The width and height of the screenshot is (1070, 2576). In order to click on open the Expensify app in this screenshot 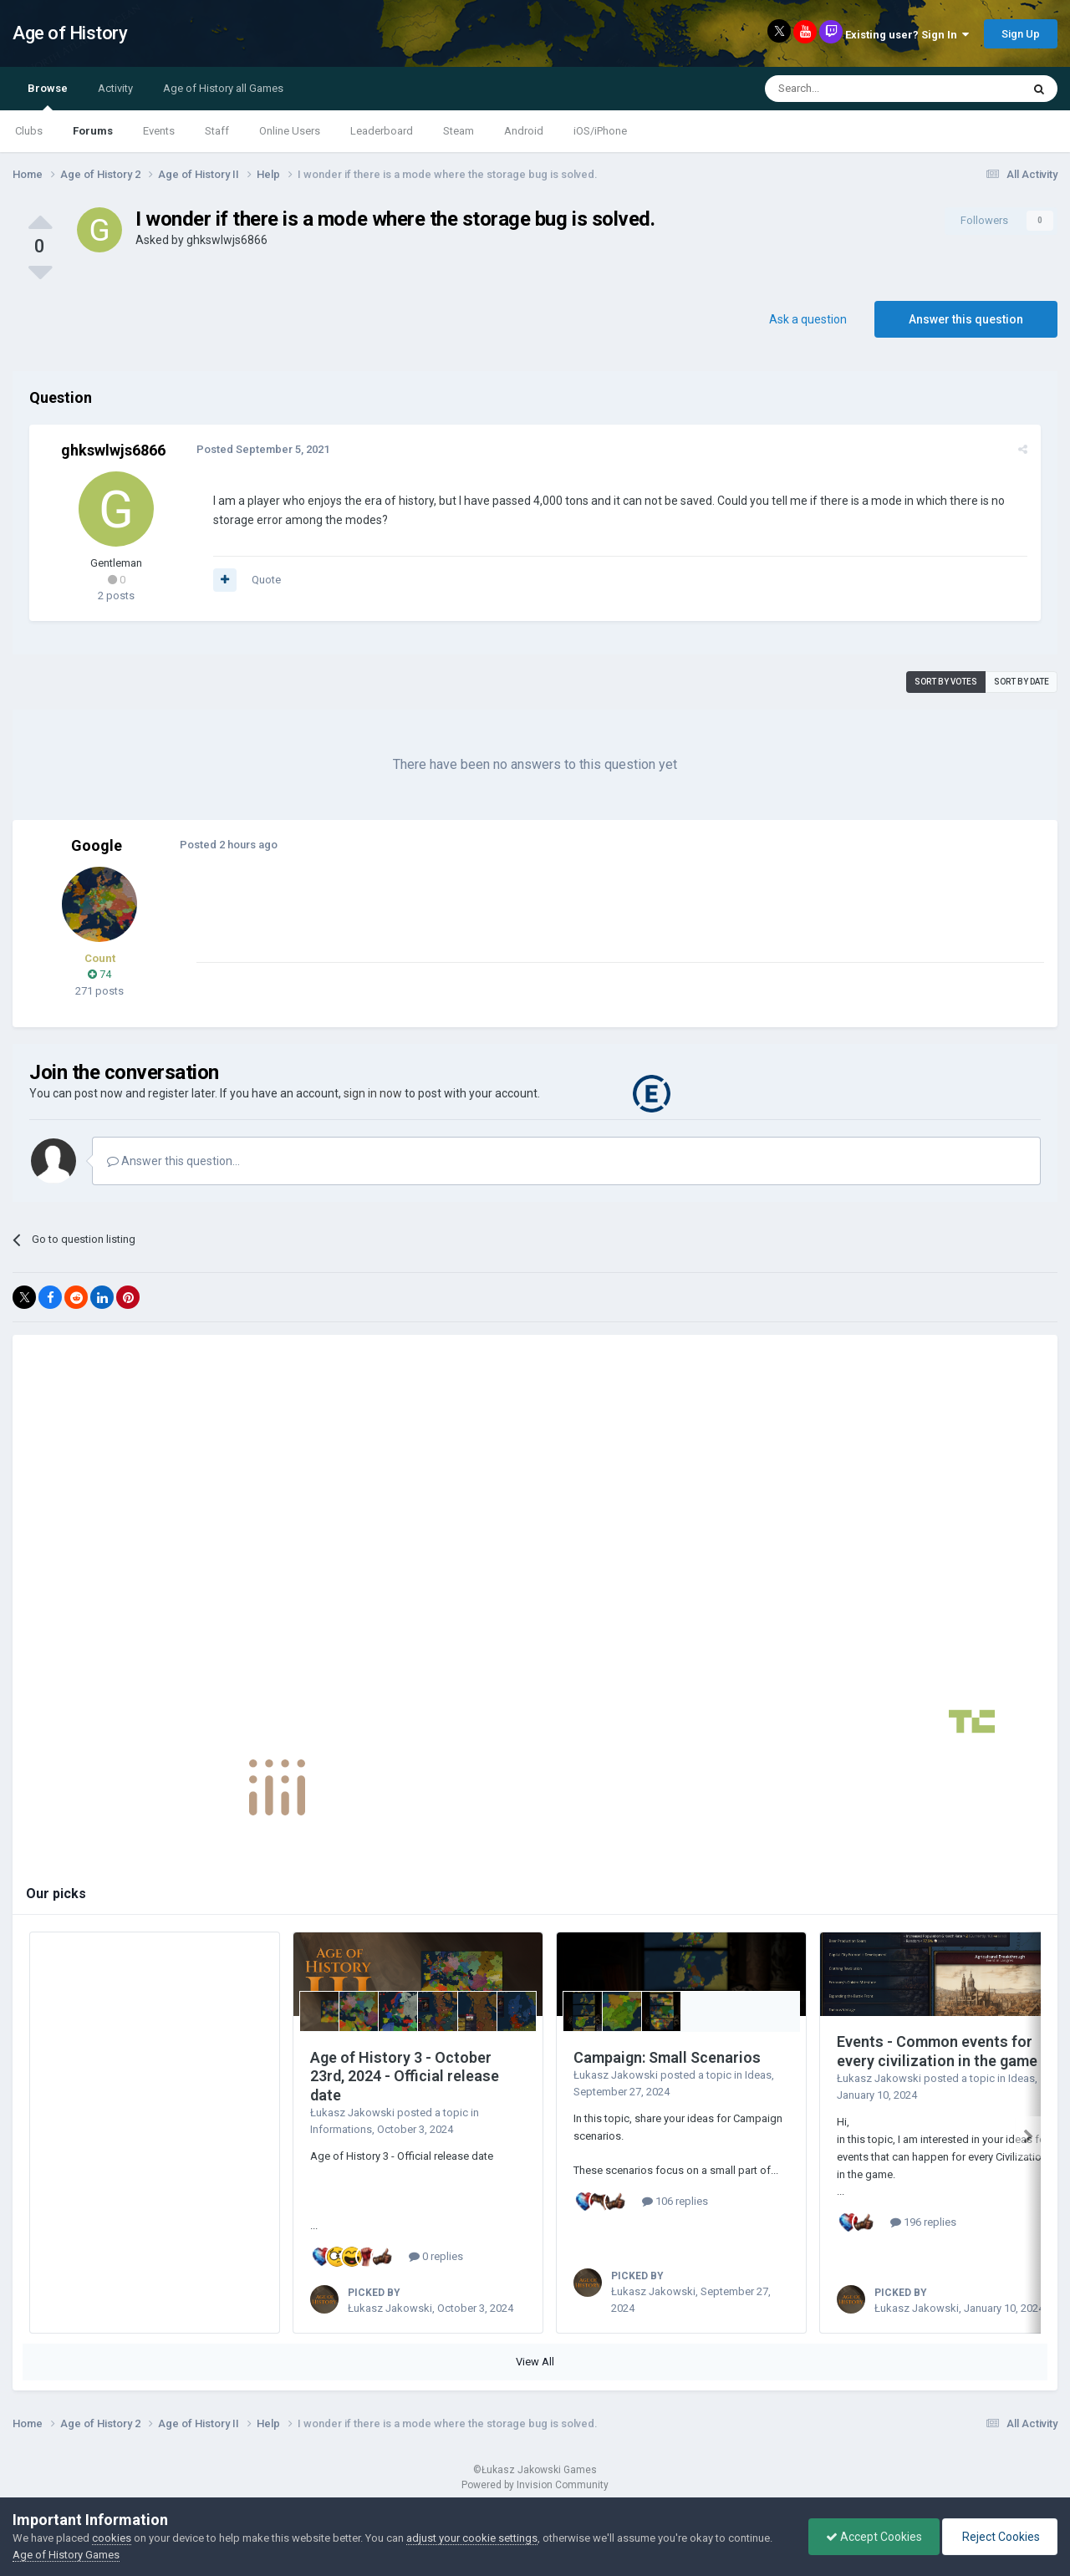, I will do `click(651, 1093)`.